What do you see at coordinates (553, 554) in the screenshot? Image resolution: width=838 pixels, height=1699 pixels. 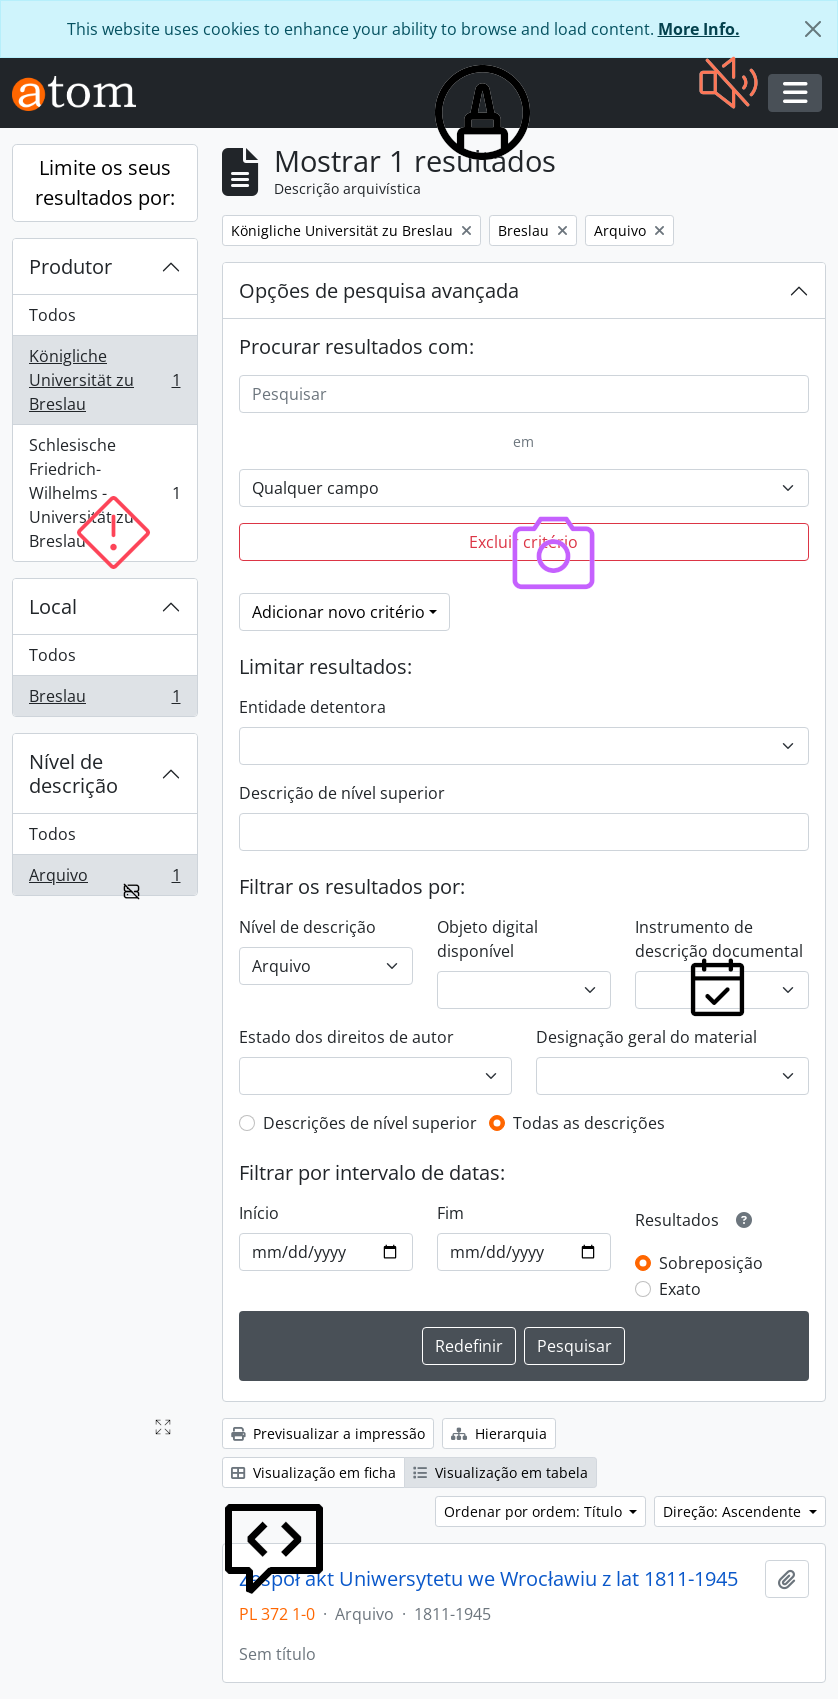 I see `take a photo` at bounding box center [553, 554].